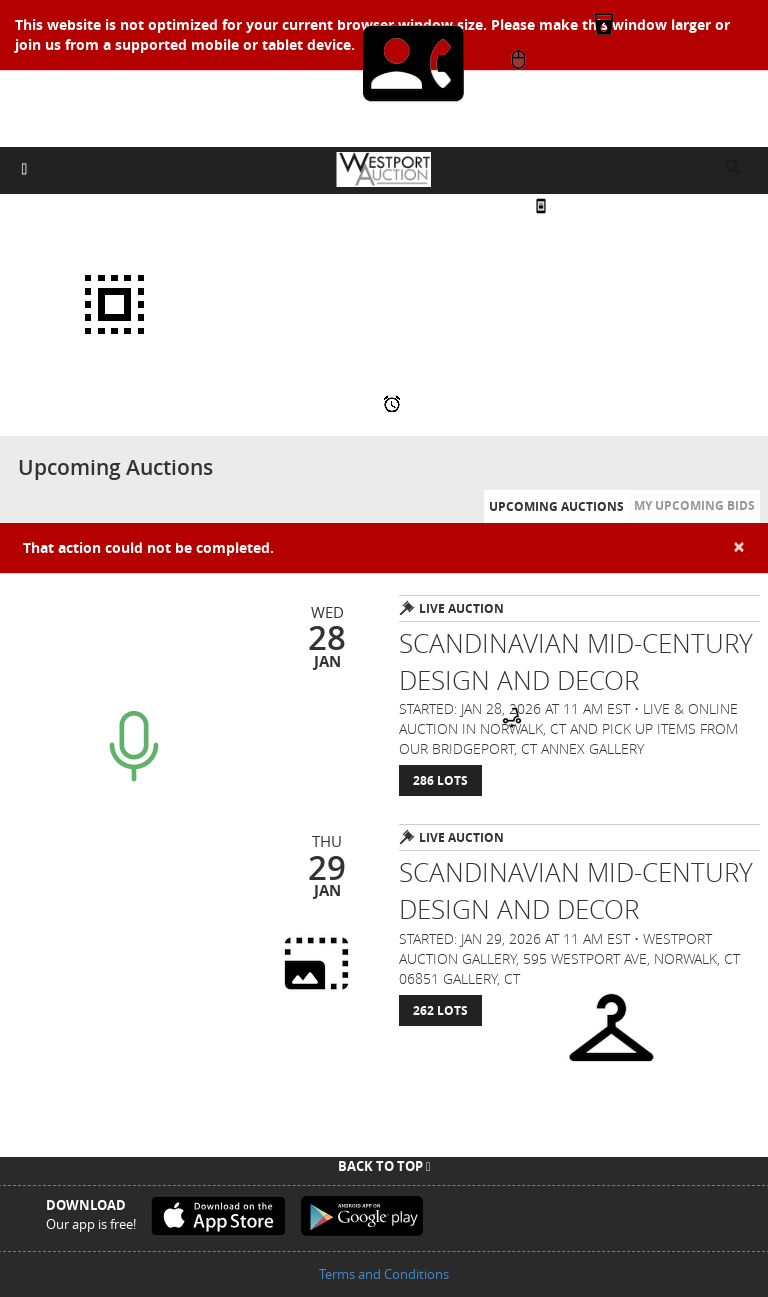 The image size is (768, 1297). Describe the element at coordinates (604, 24) in the screenshot. I see `find nearby drink or beverage locations` at that location.